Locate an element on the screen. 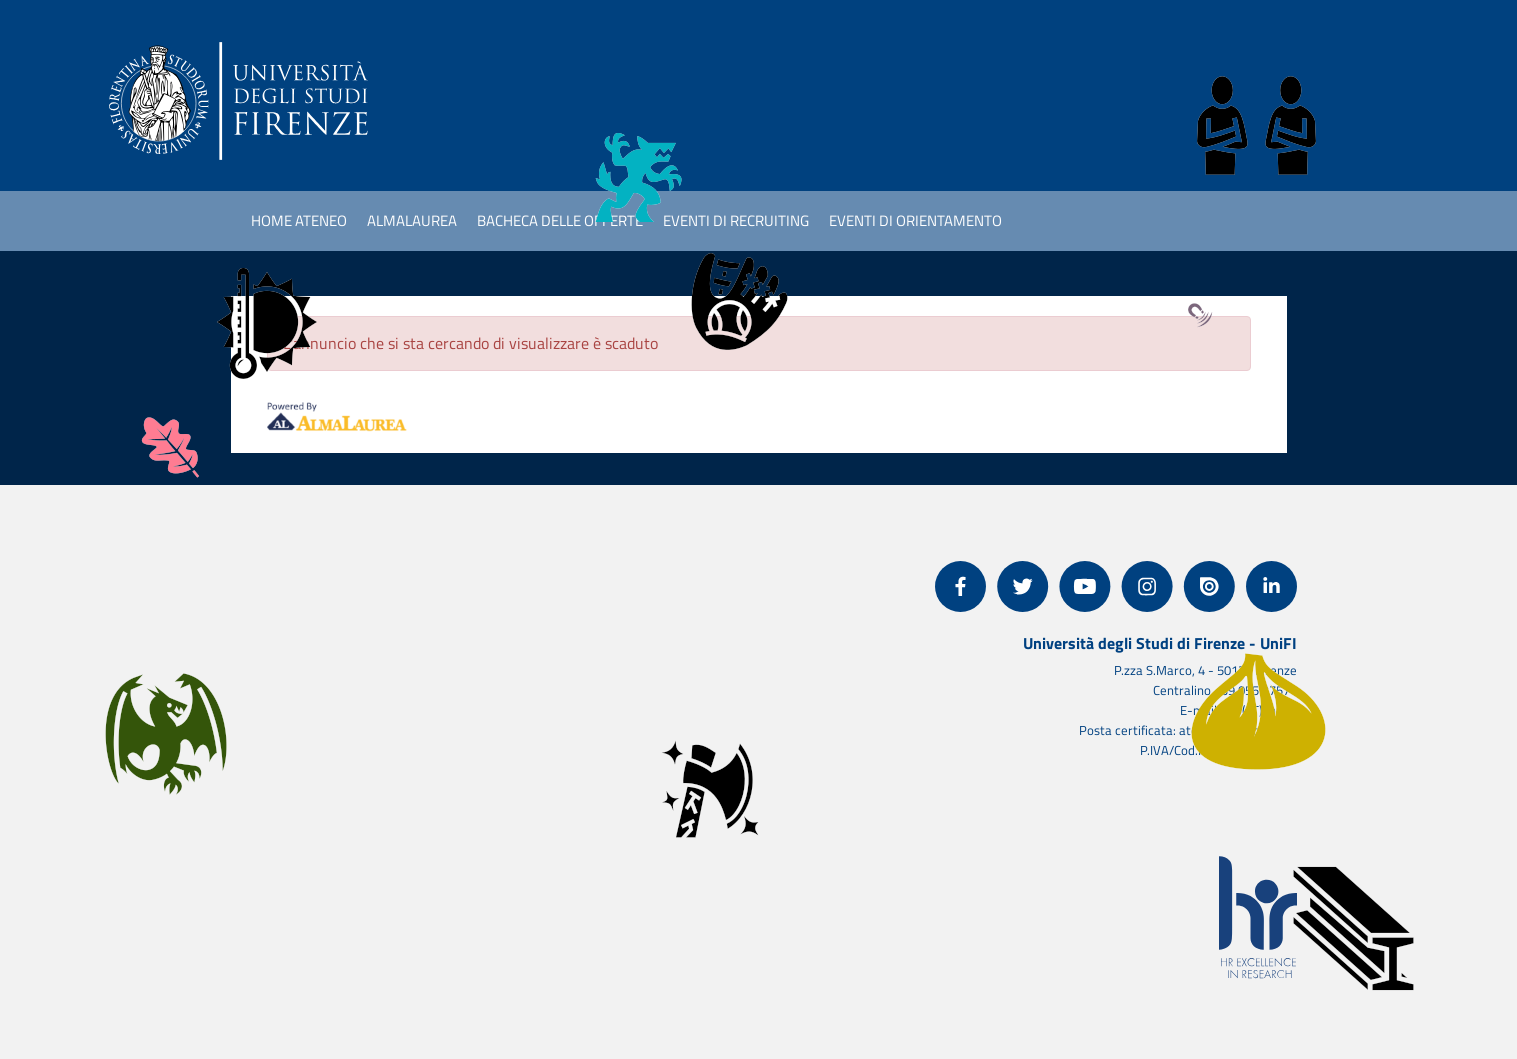 Image resolution: width=1517 pixels, height=1059 pixels. attract or collect items in a game is located at coordinates (1200, 315).